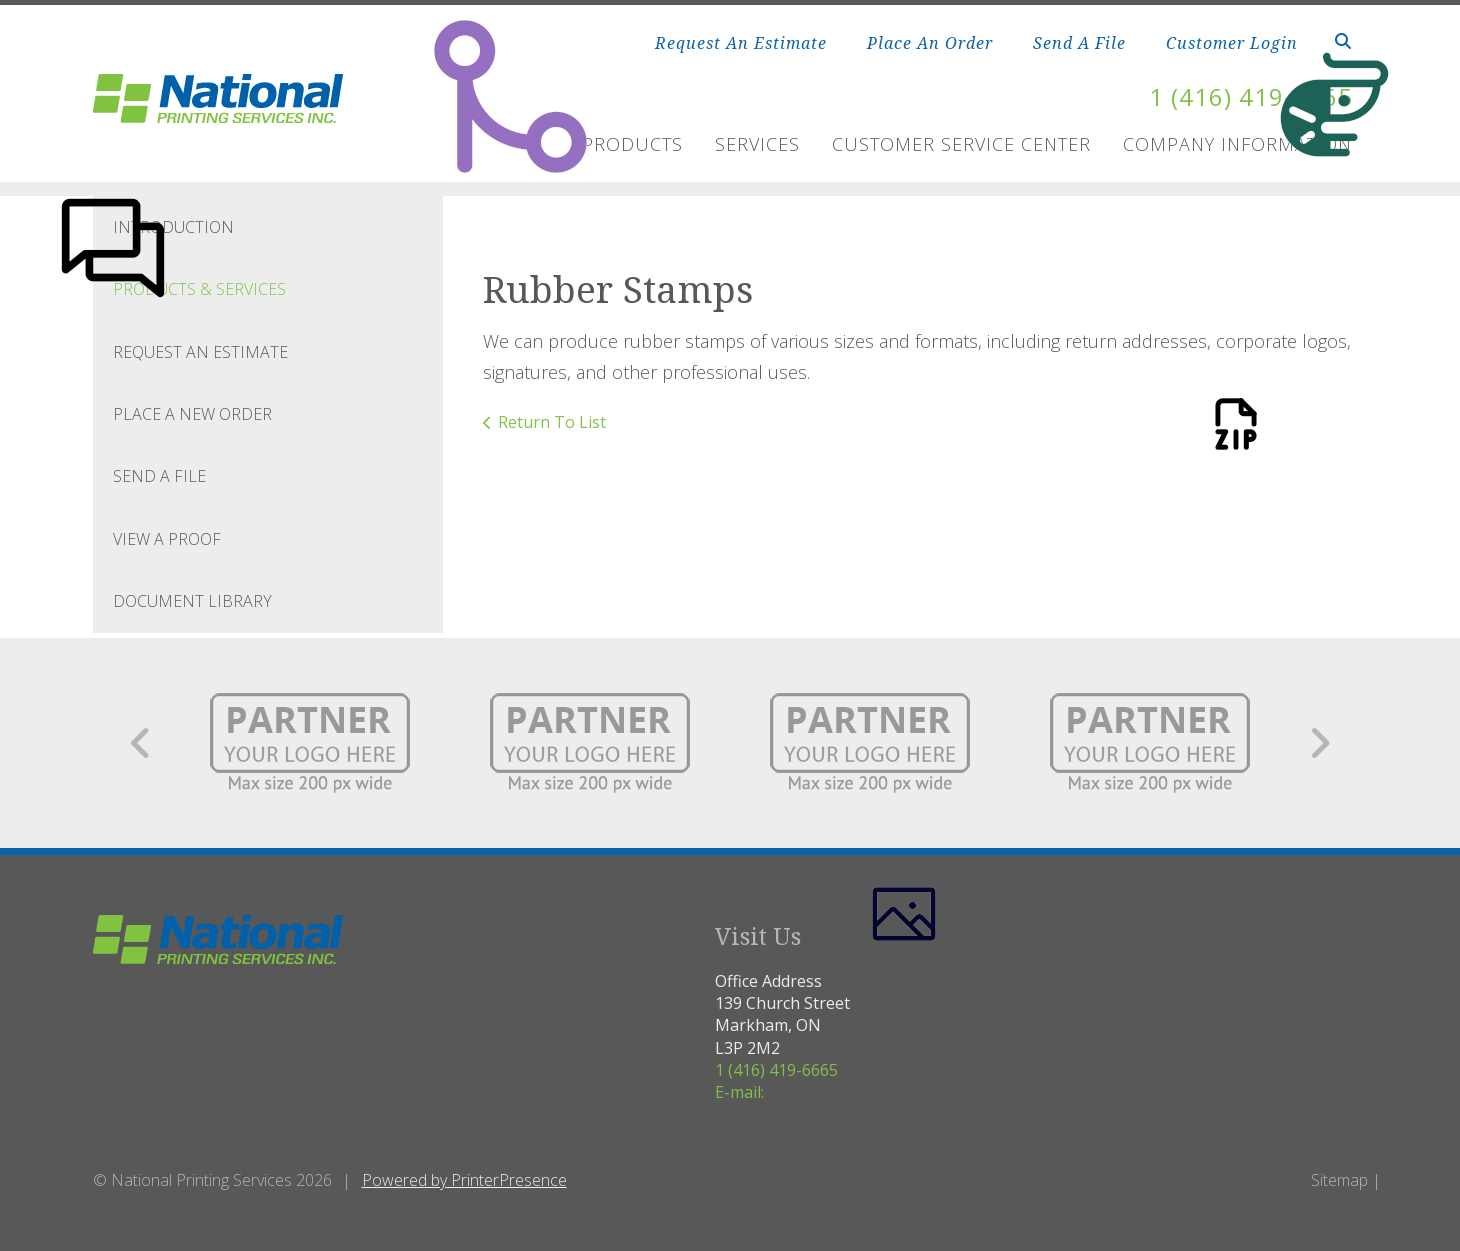 This screenshot has height=1251, width=1460. What do you see at coordinates (904, 914) in the screenshot?
I see `view or open an image file` at bounding box center [904, 914].